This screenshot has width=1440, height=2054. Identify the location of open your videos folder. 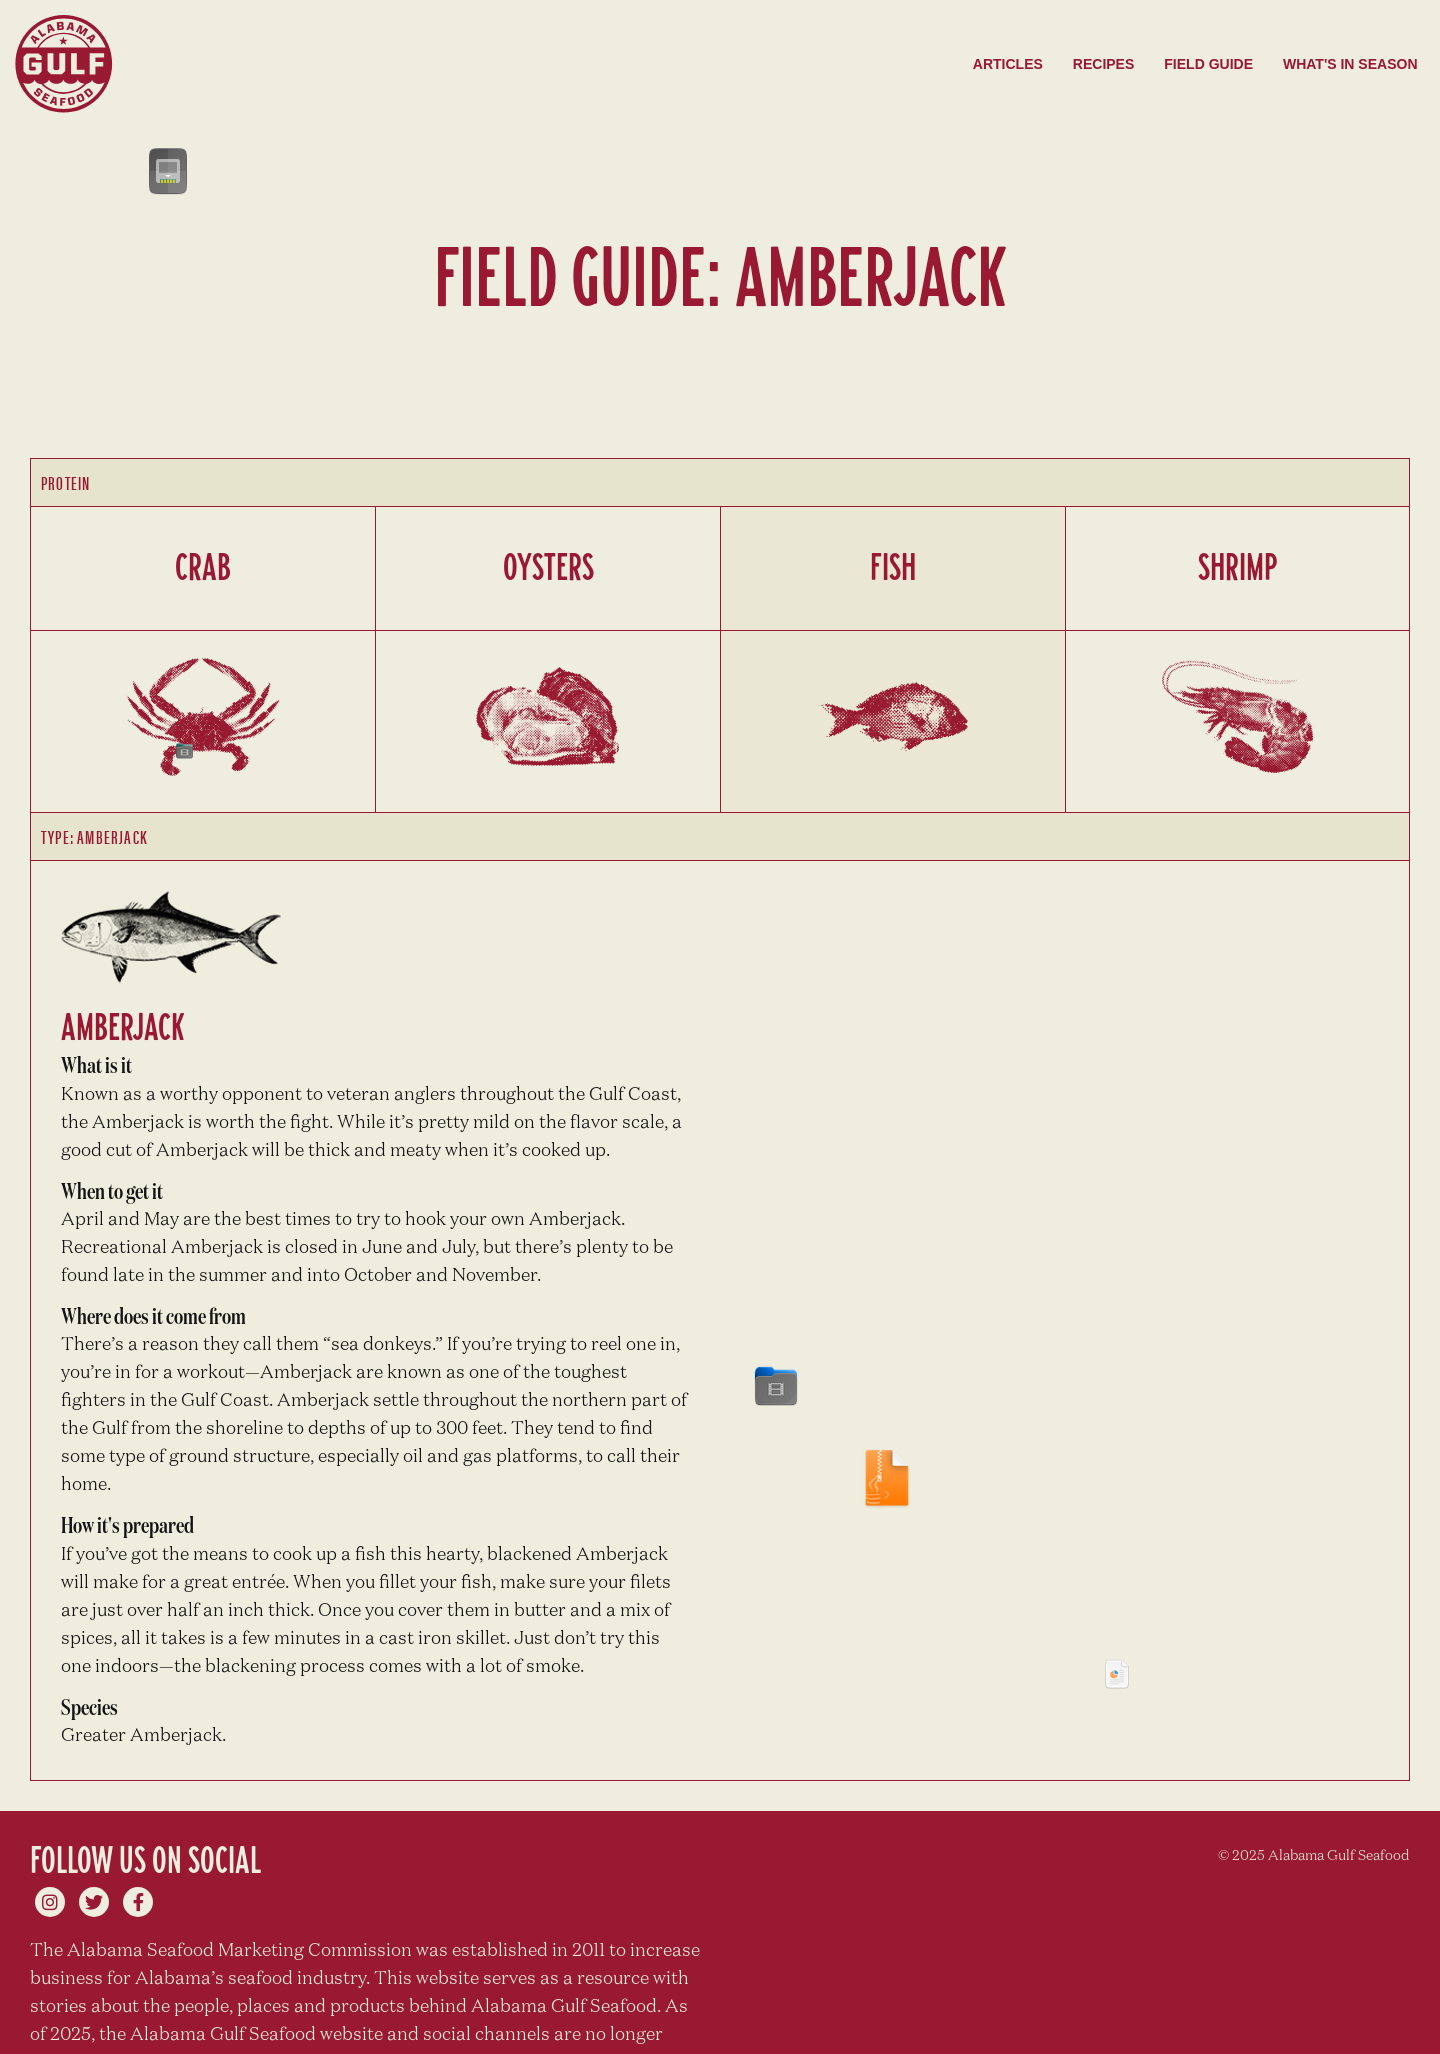
(776, 1386).